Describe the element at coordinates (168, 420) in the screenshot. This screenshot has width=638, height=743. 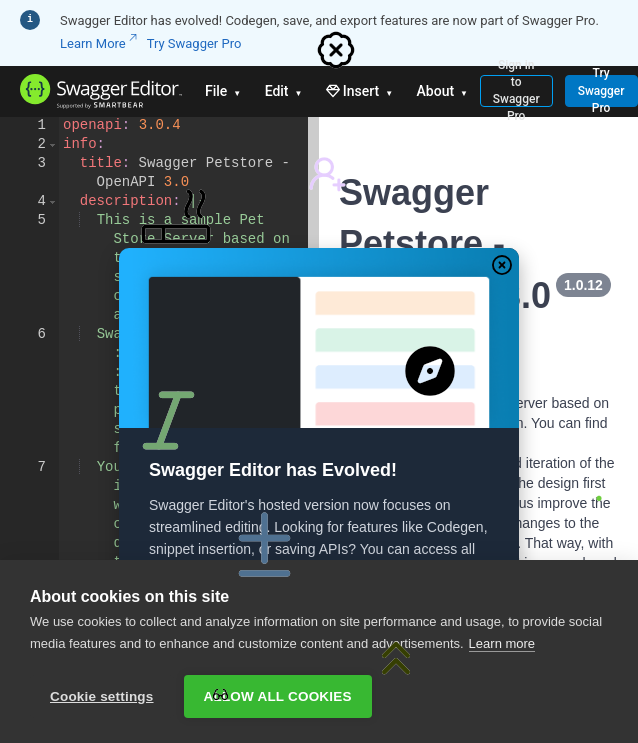
I see `apply italic formatting to selected text` at that location.